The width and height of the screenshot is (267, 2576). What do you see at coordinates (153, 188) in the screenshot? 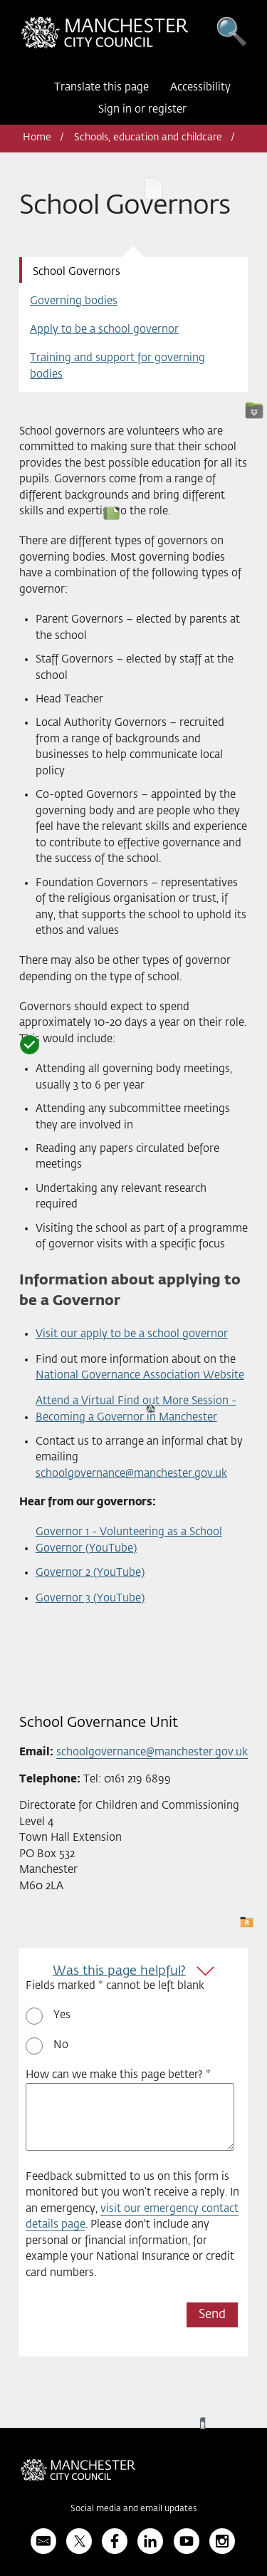
I see `preview a text file before opening` at bounding box center [153, 188].